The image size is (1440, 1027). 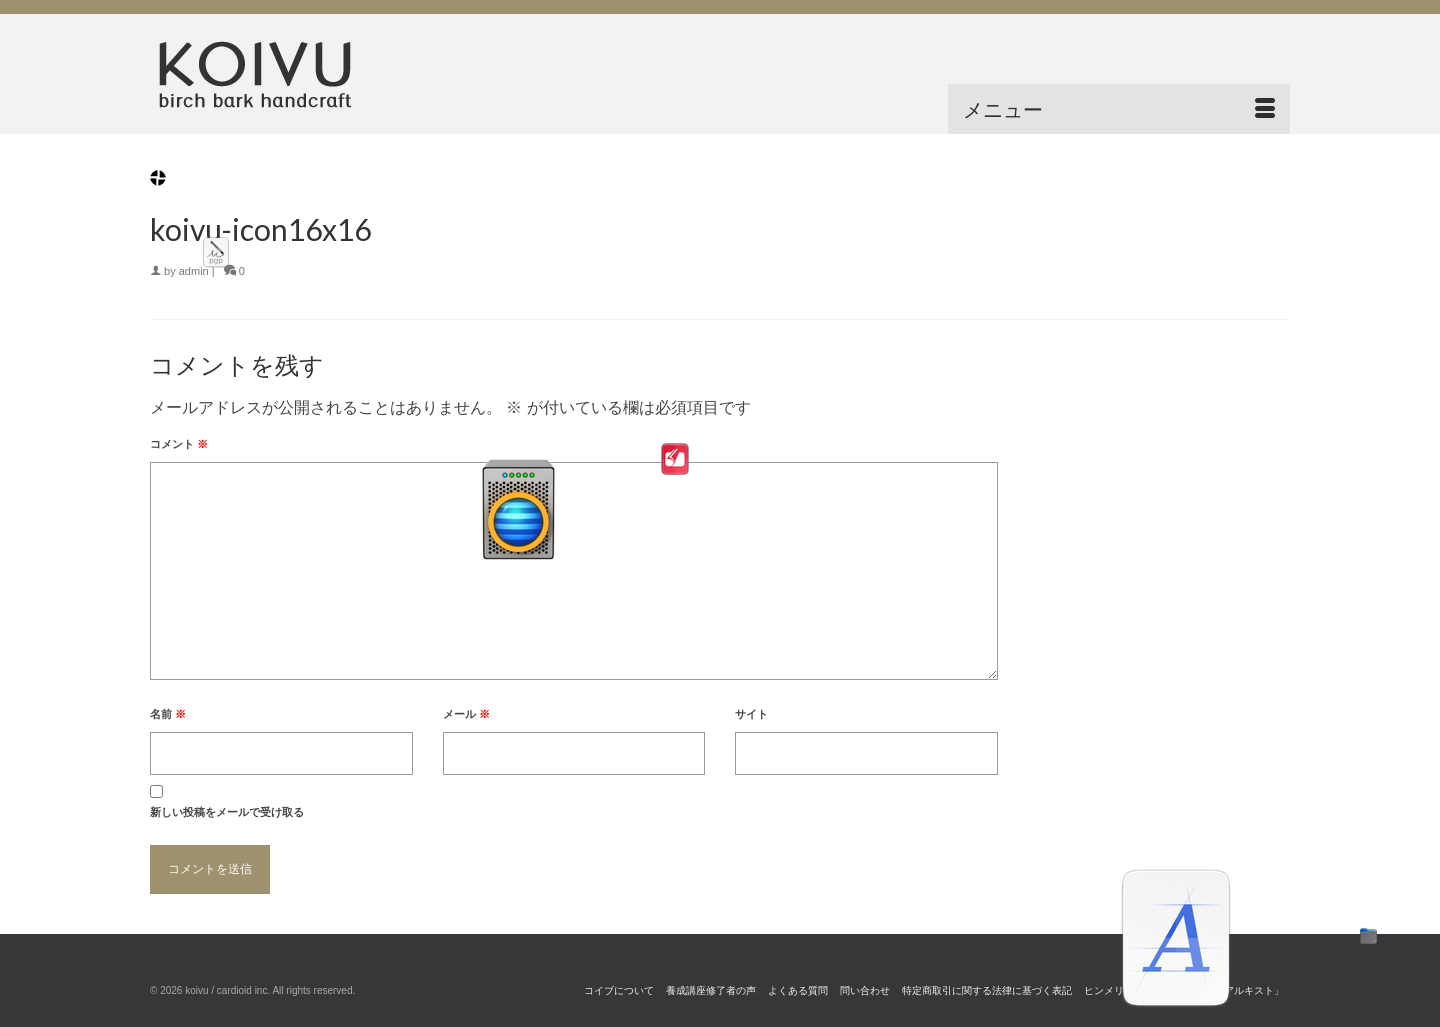 I want to click on access RAID 0 storage configuration, so click(x=518, y=509).